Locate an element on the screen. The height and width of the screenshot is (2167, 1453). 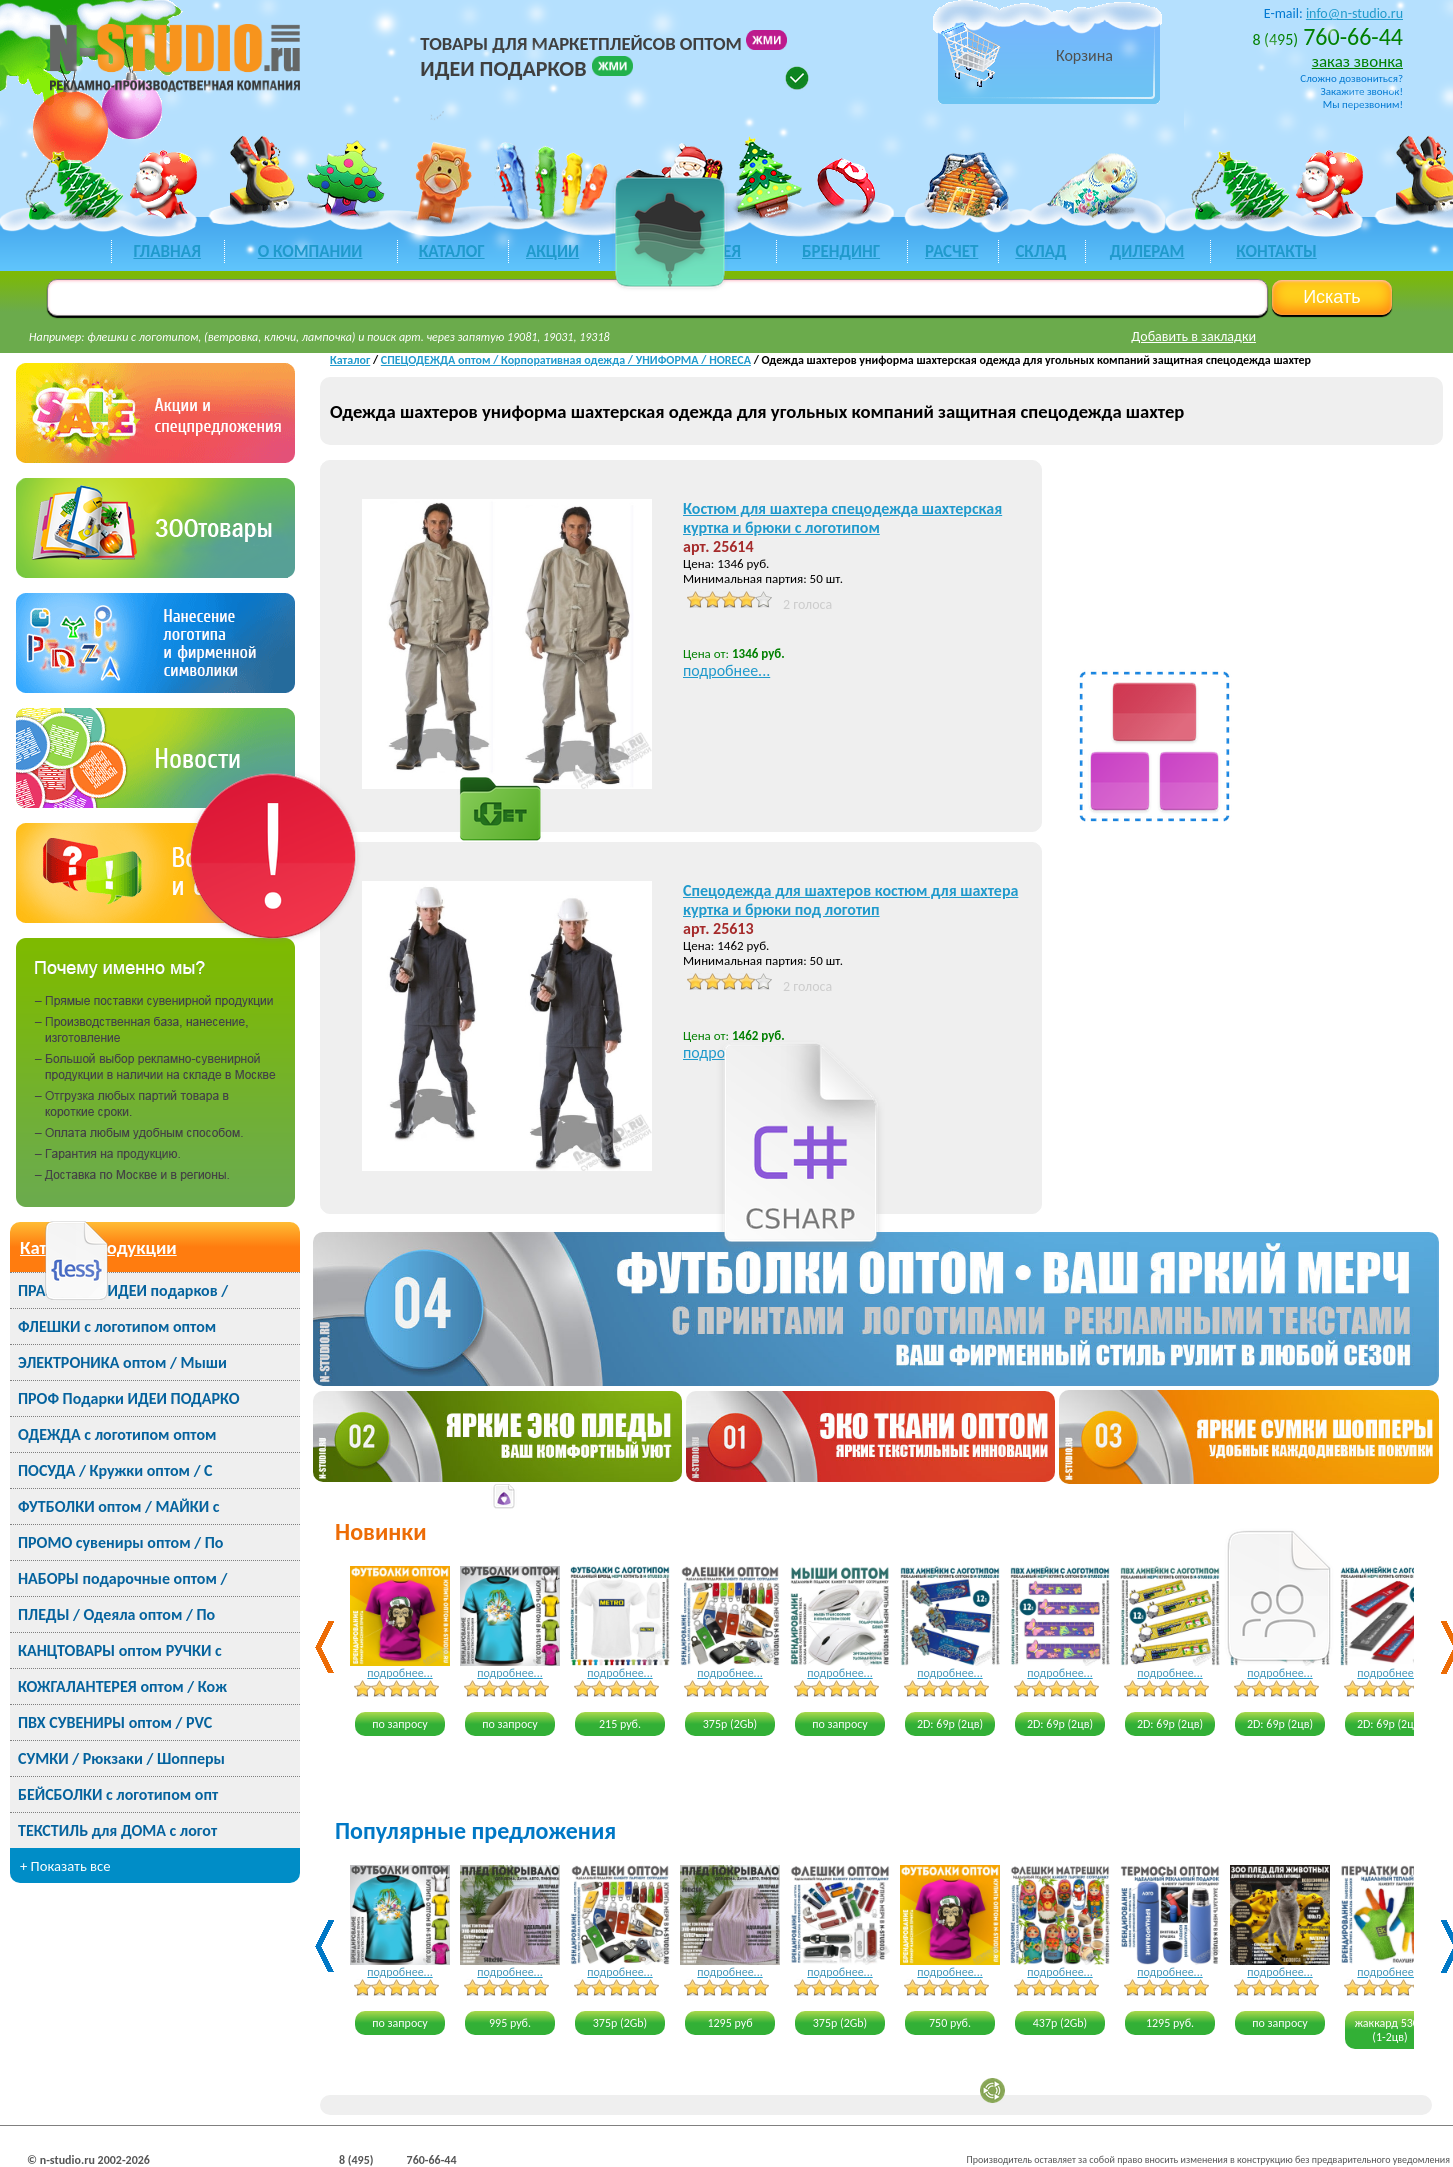
credits or attribution text file is located at coordinates (1279, 1596).